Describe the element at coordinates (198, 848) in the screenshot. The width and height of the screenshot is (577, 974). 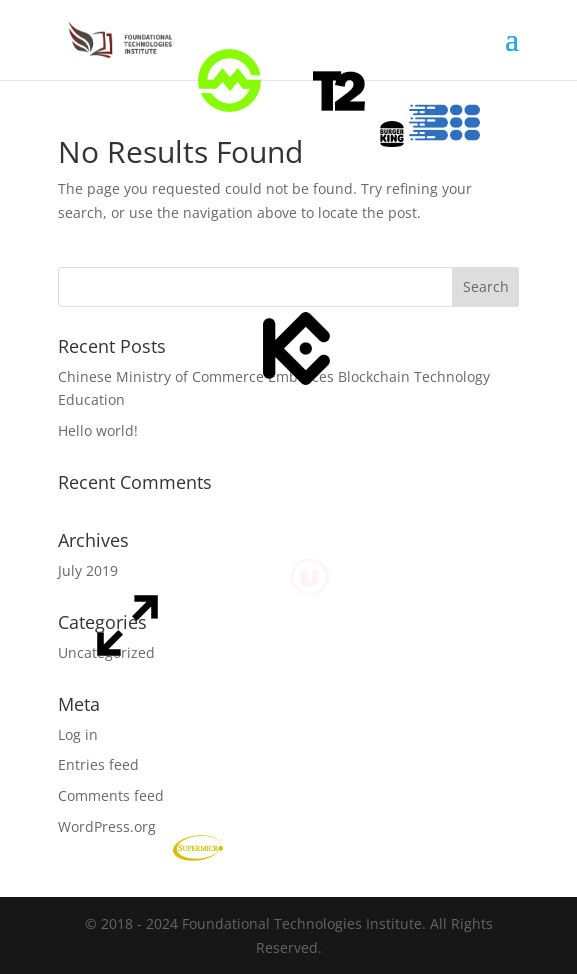
I see `Supermicro company logo` at that location.